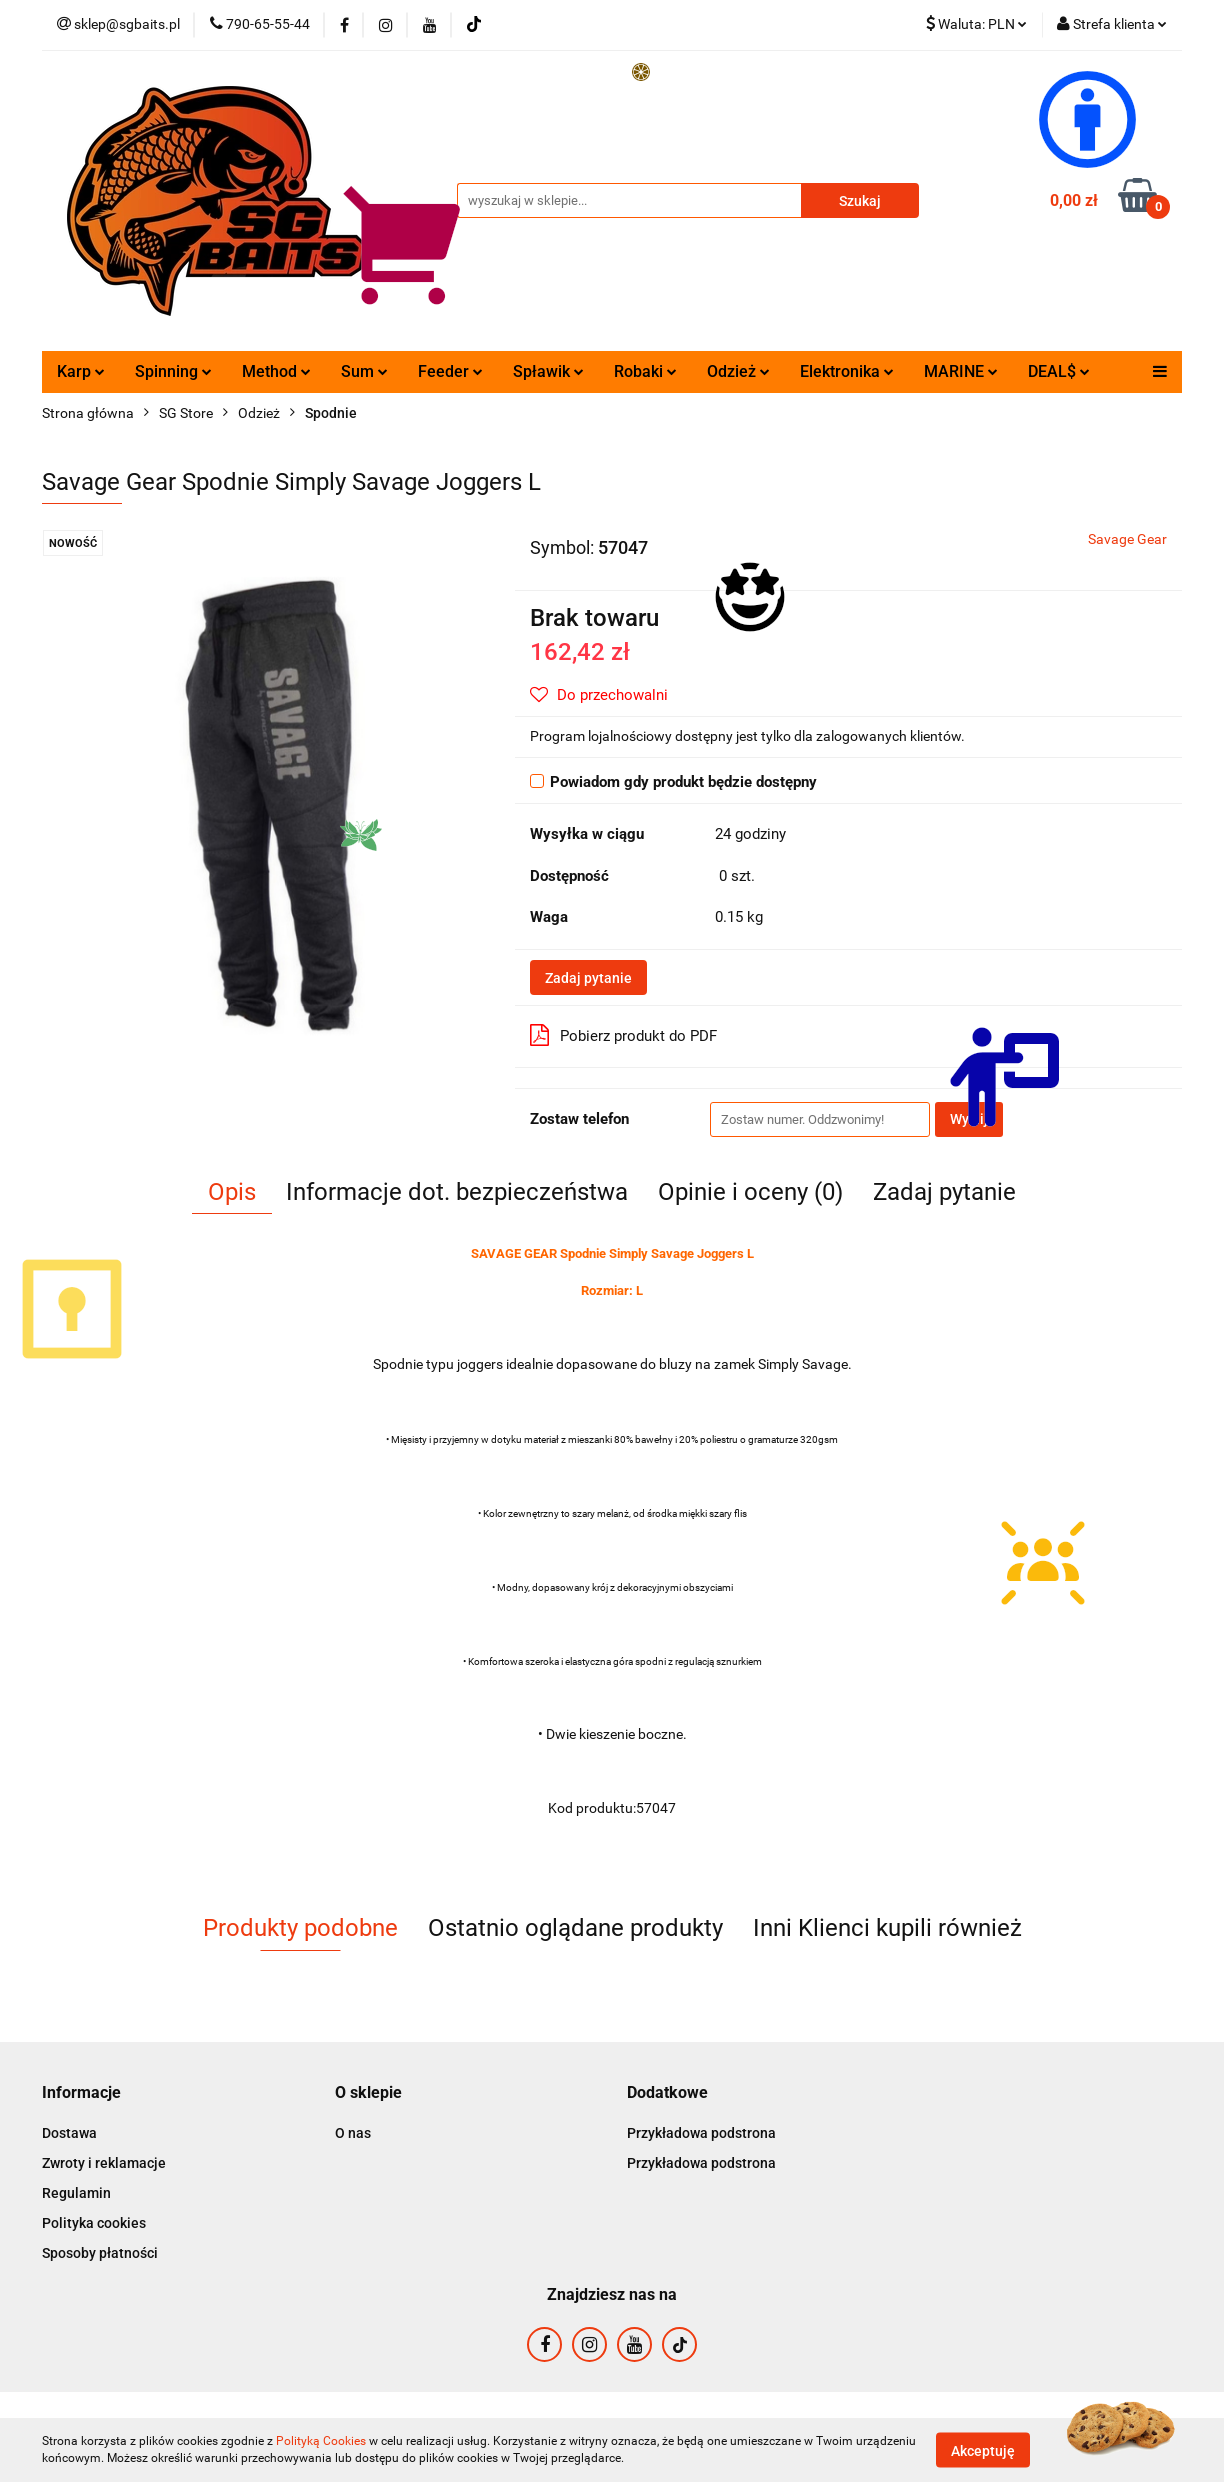 Image resolution: width=1224 pixels, height=2482 pixels. Describe the element at coordinates (1004, 1077) in the screenshot. I see `access presentation or teaching mode` at that location.